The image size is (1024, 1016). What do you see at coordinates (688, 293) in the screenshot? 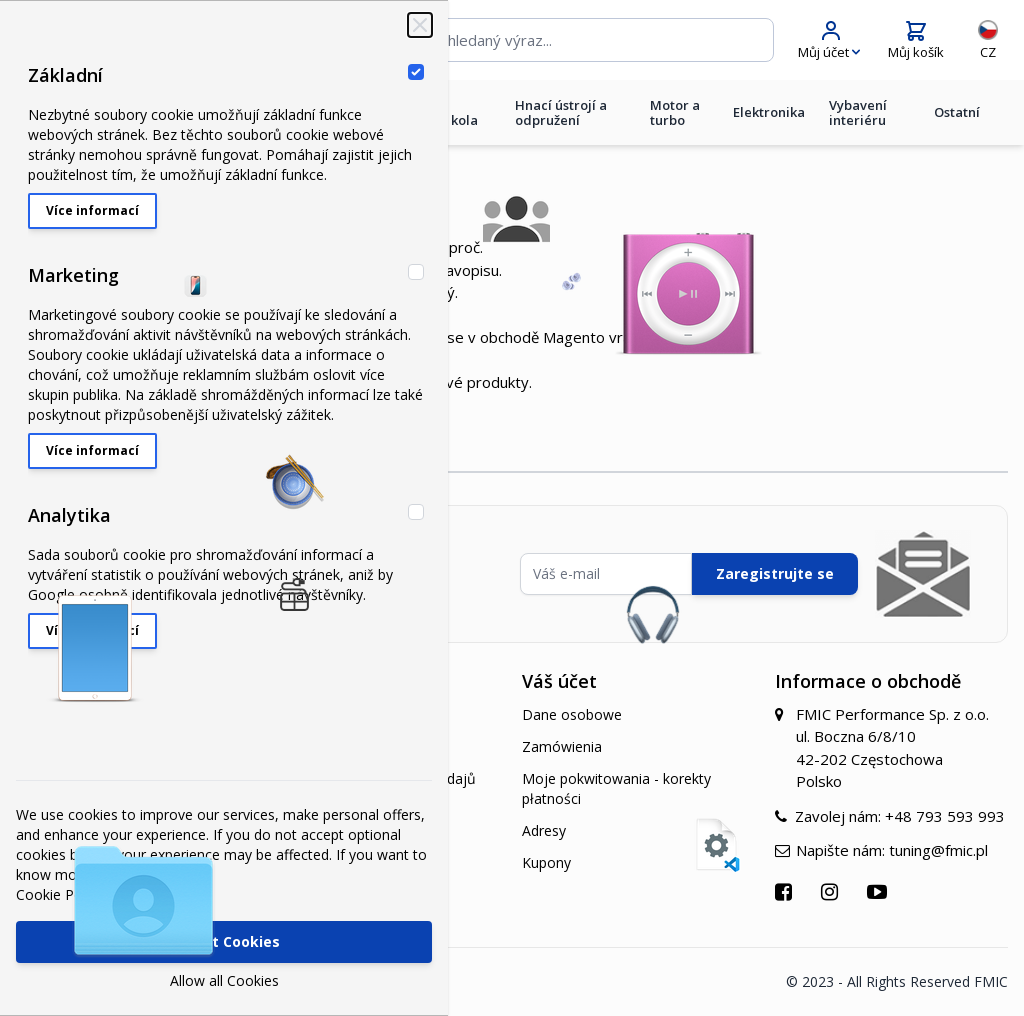
I see `iPod shuffle device connected` at bounding box center [688, 293].